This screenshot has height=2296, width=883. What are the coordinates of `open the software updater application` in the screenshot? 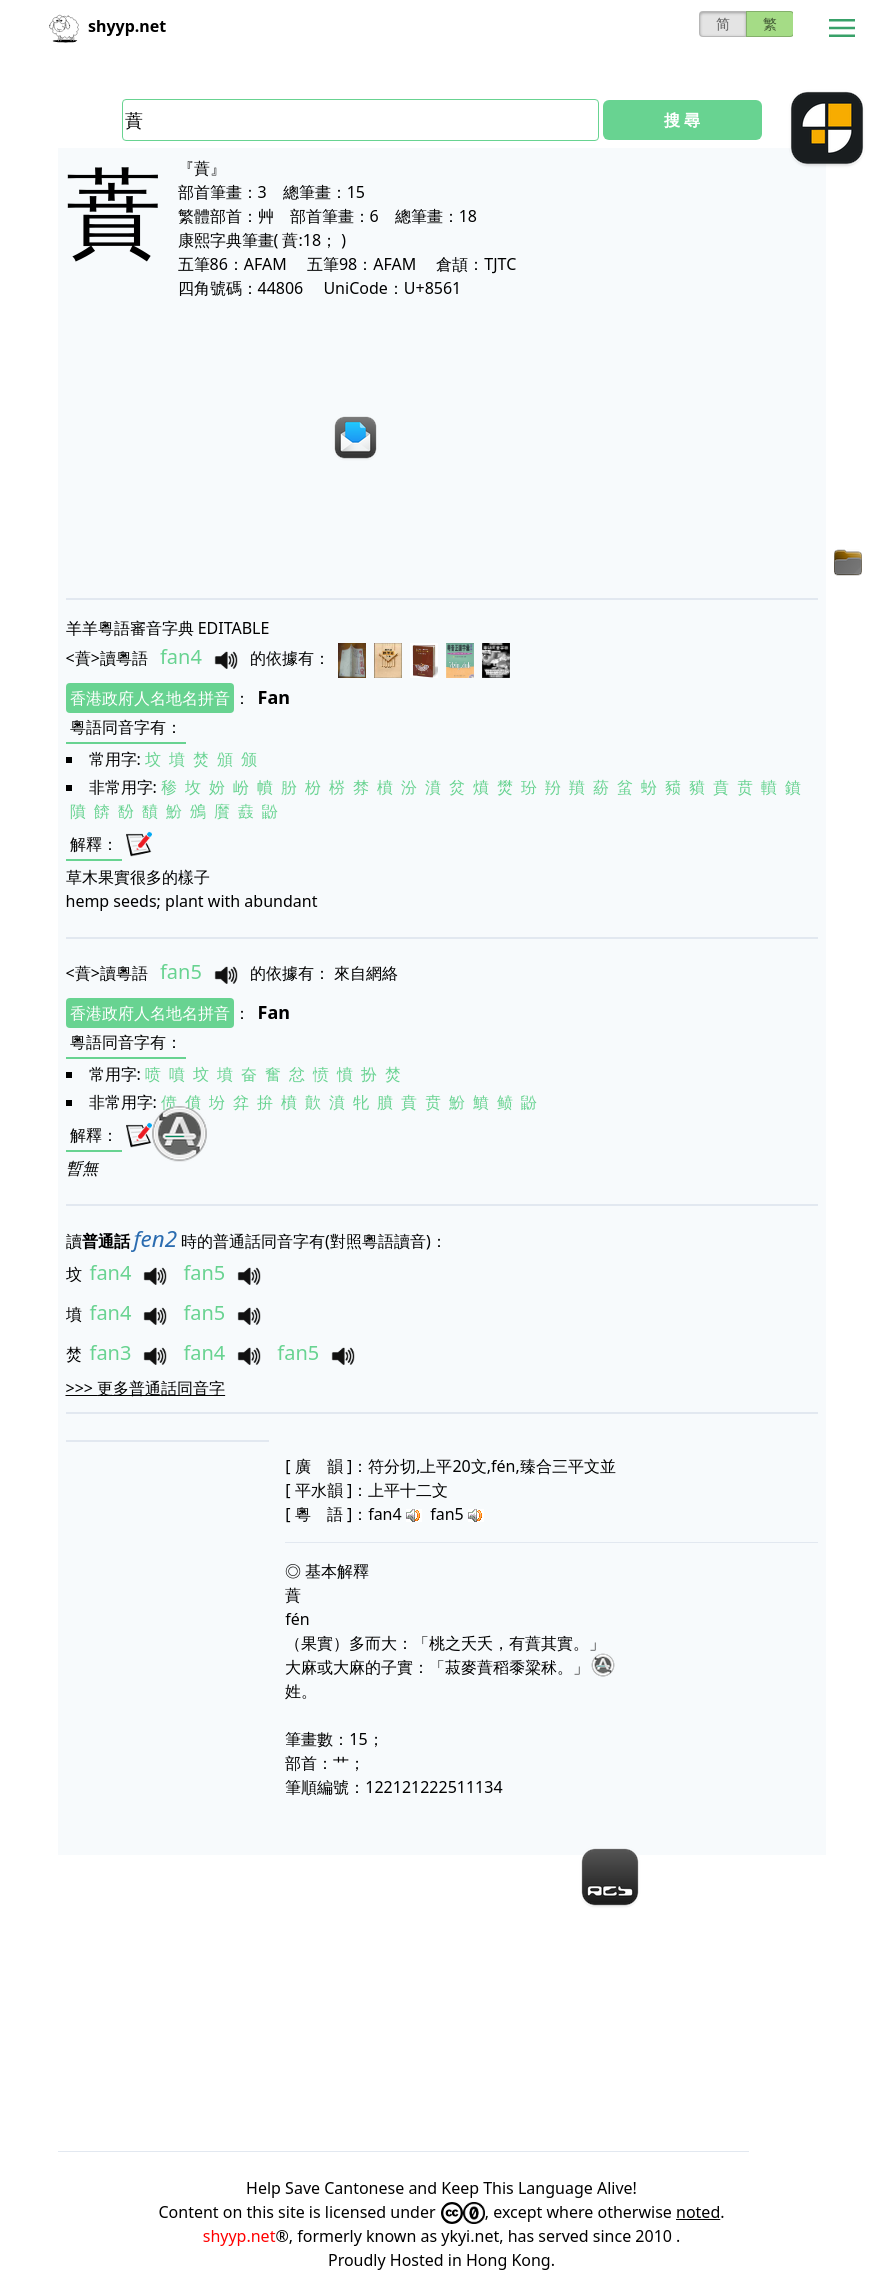 It's located at (179, 1133).